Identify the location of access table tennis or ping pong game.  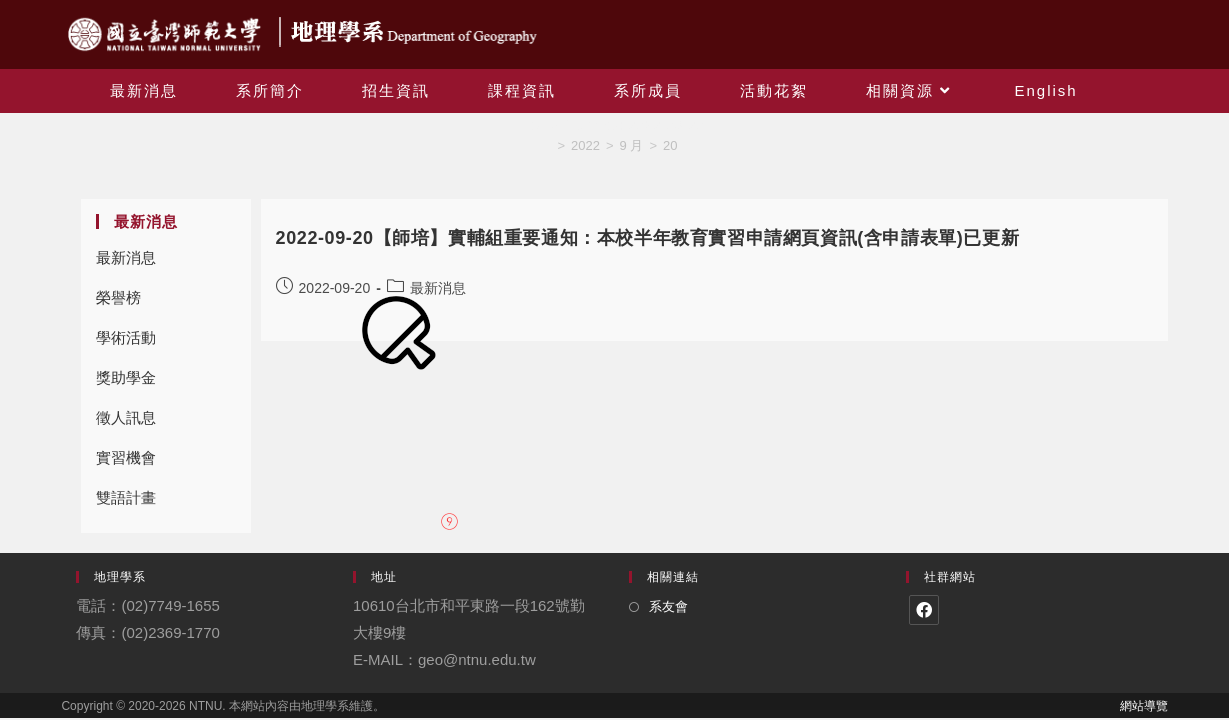
(397, 331).